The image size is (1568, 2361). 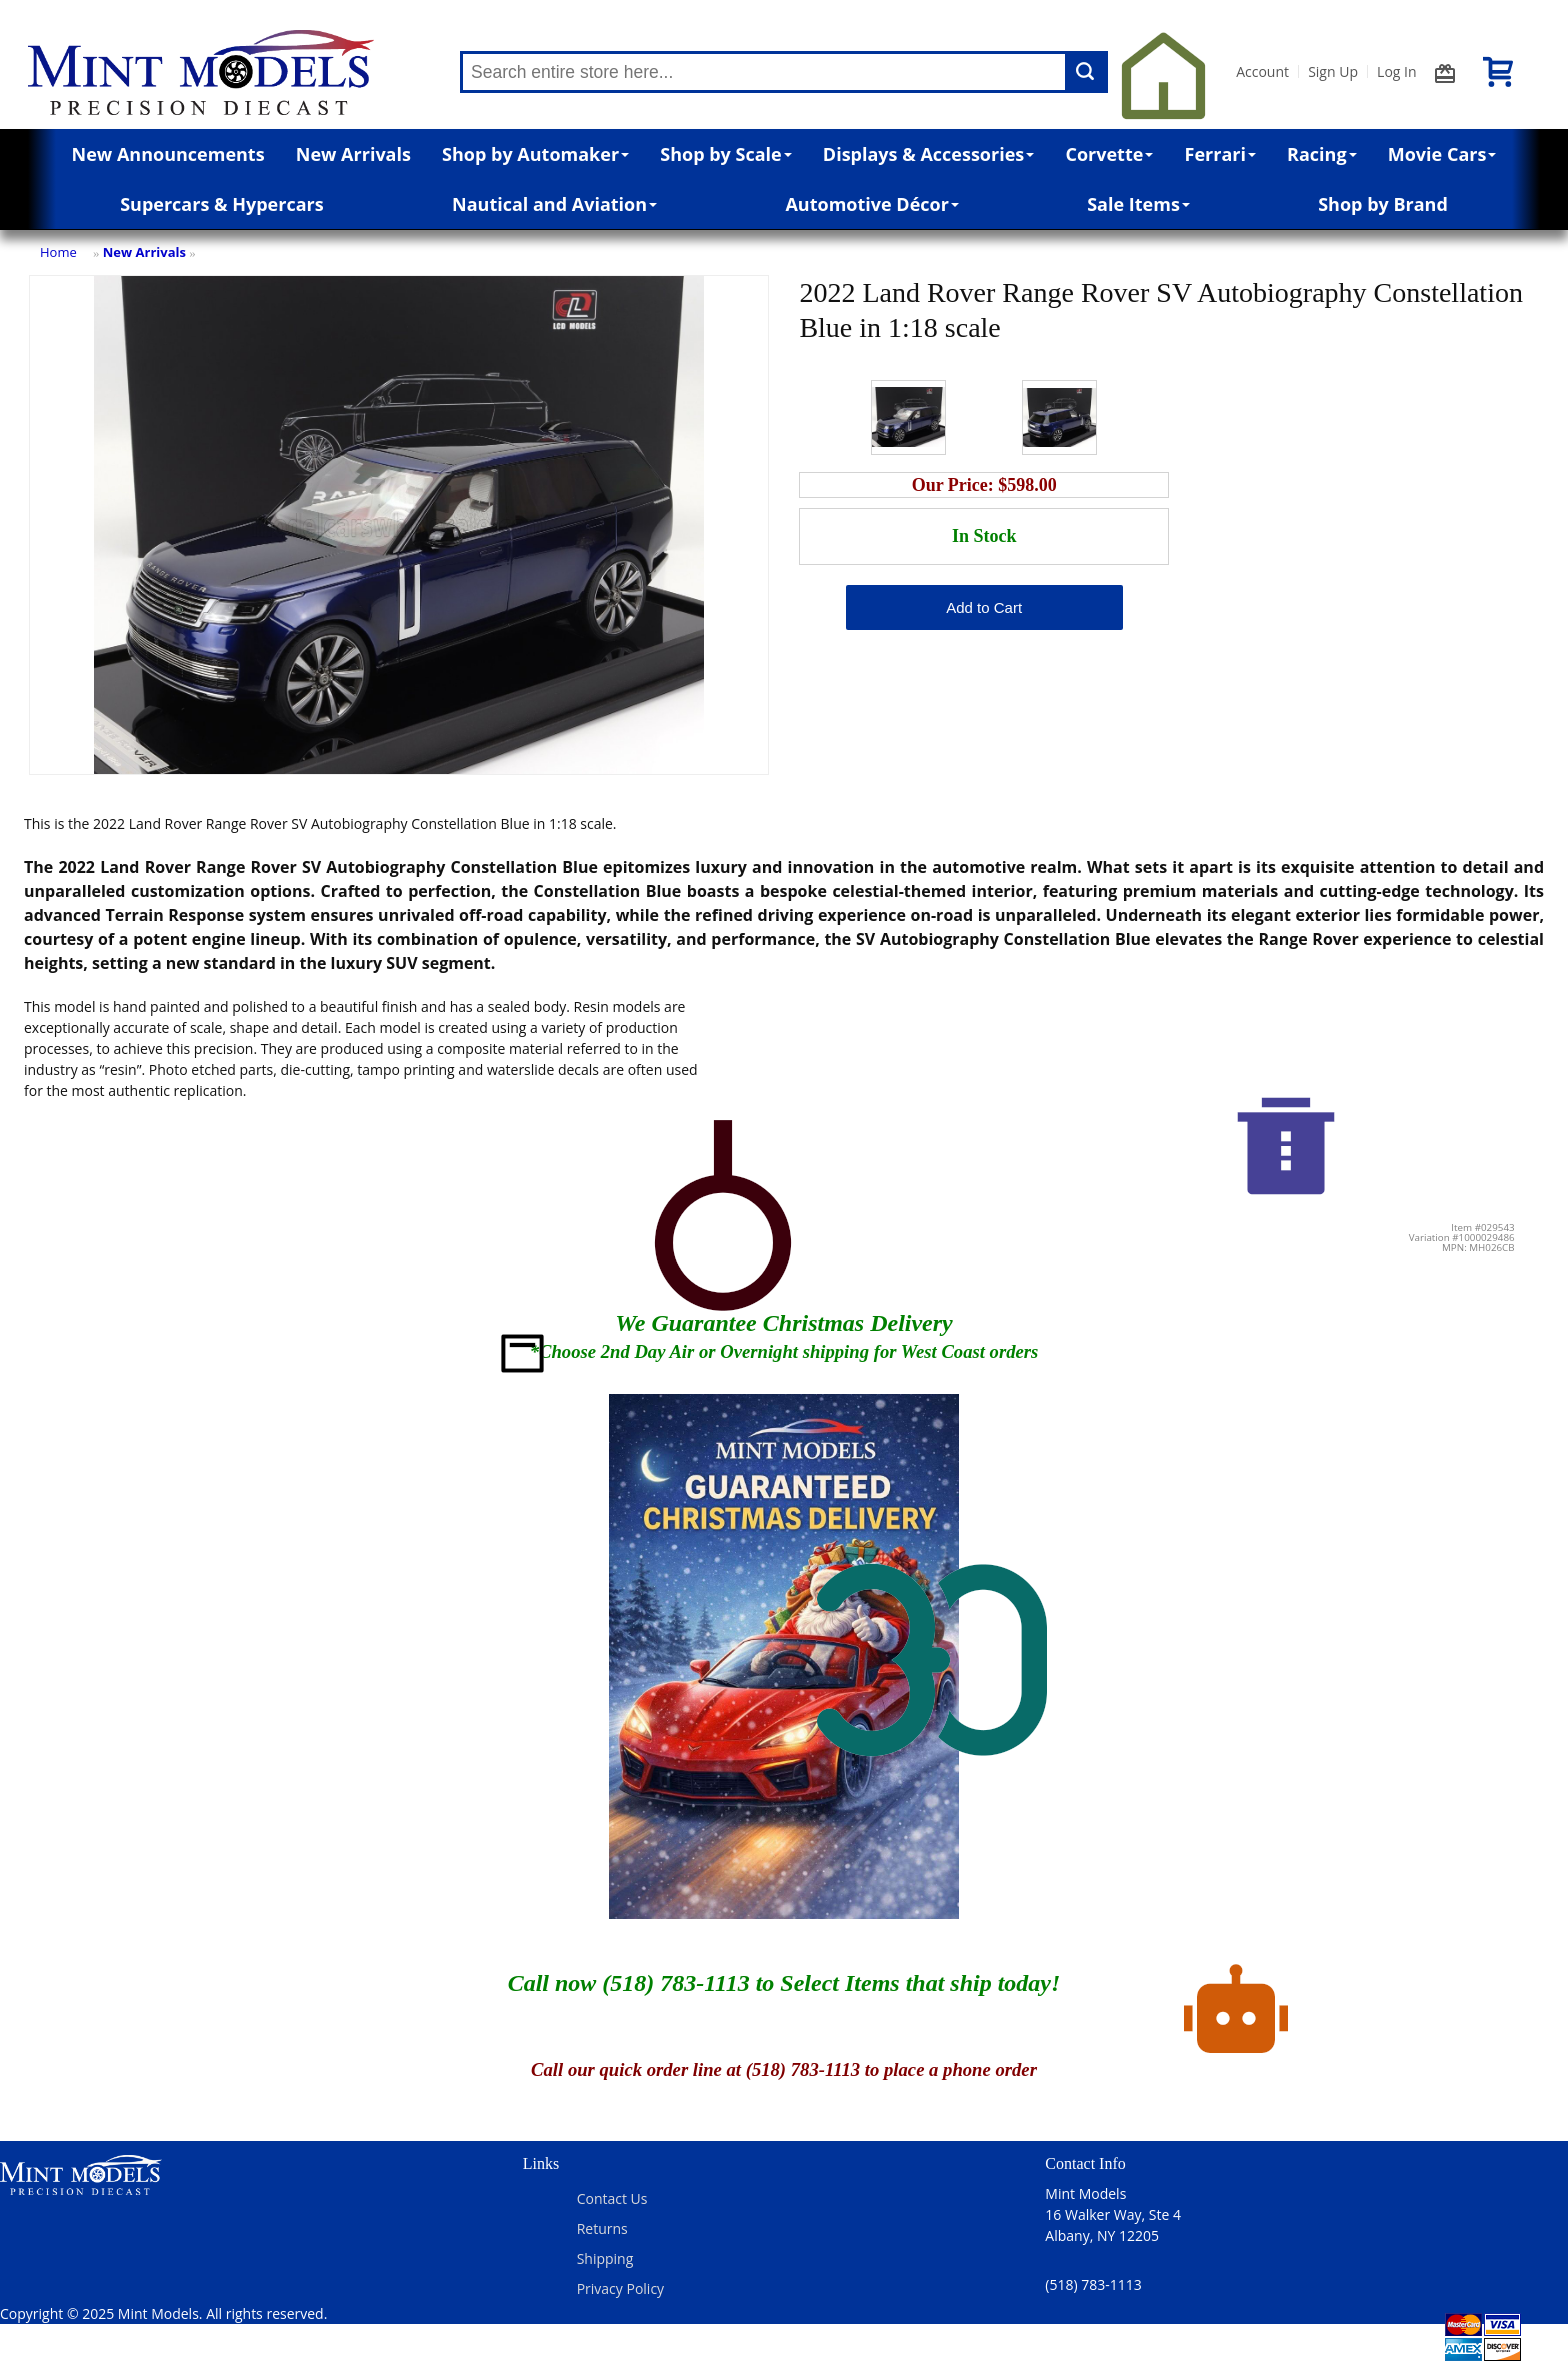 What do you see at coordinates (1286, 1146) in the screenshot?
I see `delete selected item` at bounding box center [1286, 1146].